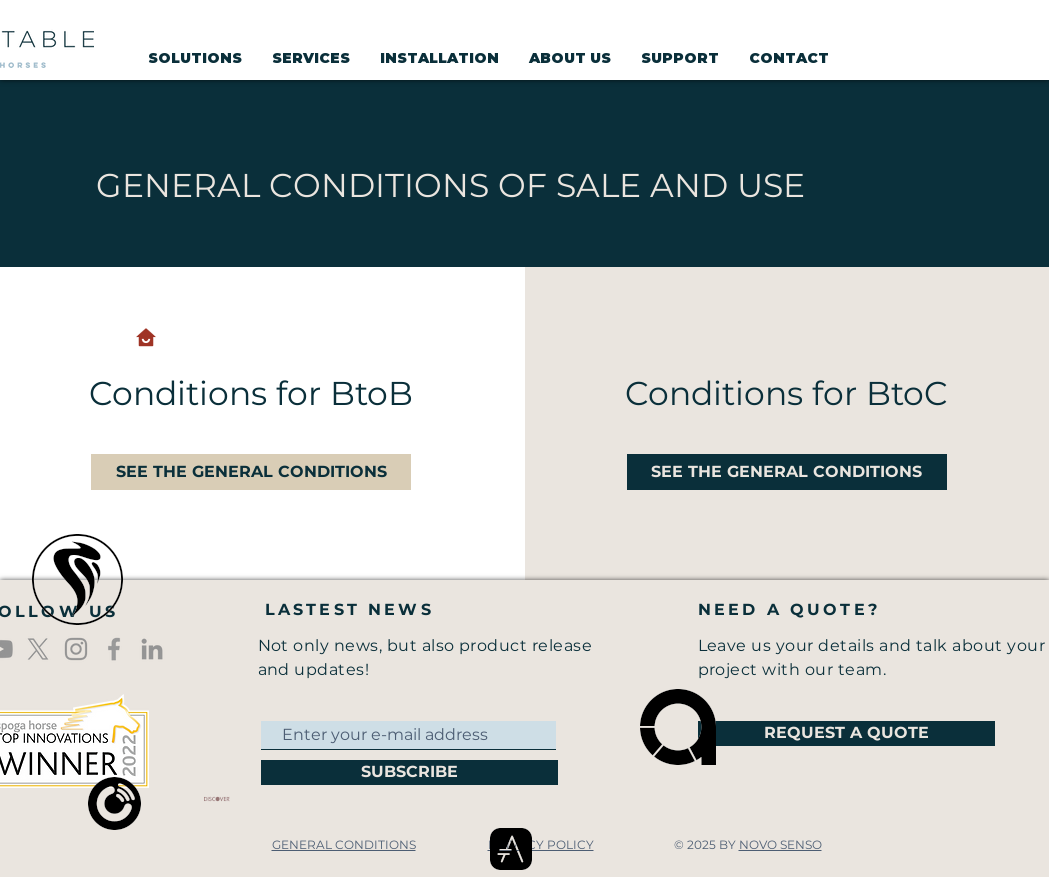  What do you see at coordinates (114, 803) in the screenshot?
I see `open the Player FM podcast app` at bounding box center [114, 803].